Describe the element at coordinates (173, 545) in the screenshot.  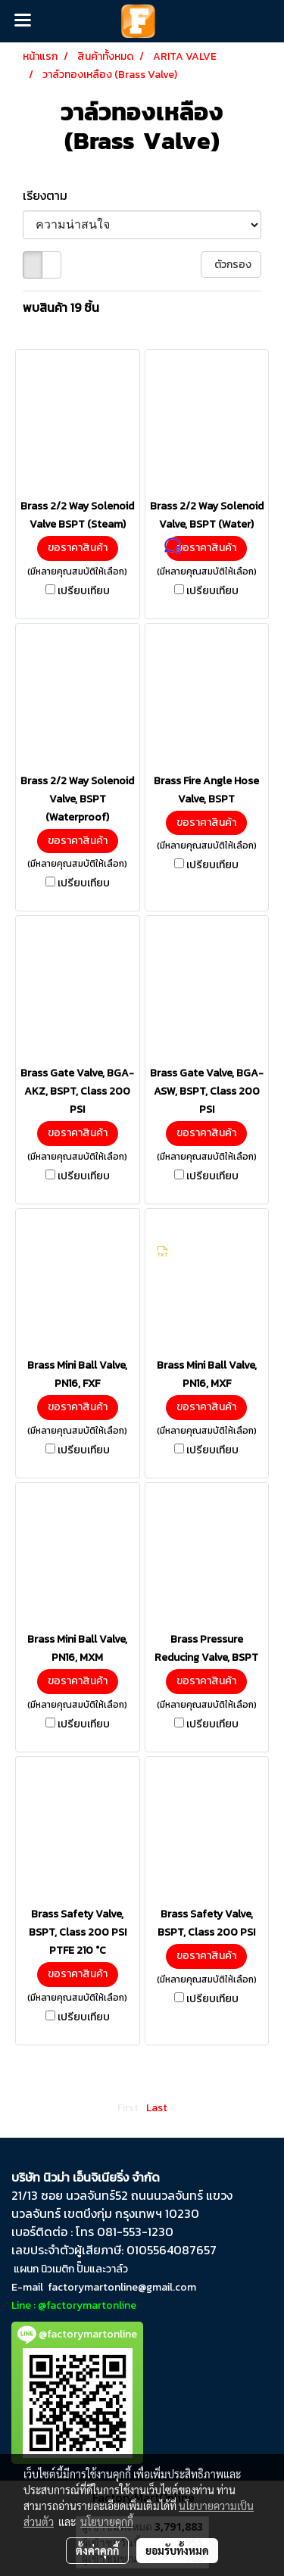
I see `send or receive payment messages` at that location.